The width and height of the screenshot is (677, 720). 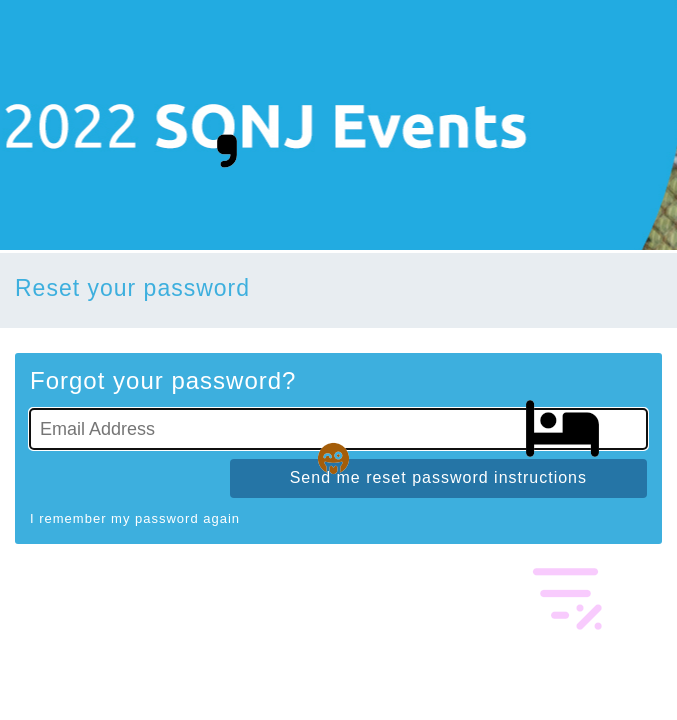 What do you see at coordinates (227, 151) in the screenshot?
I see `insert closing single quotation mark` at bounding box center [227, 151].